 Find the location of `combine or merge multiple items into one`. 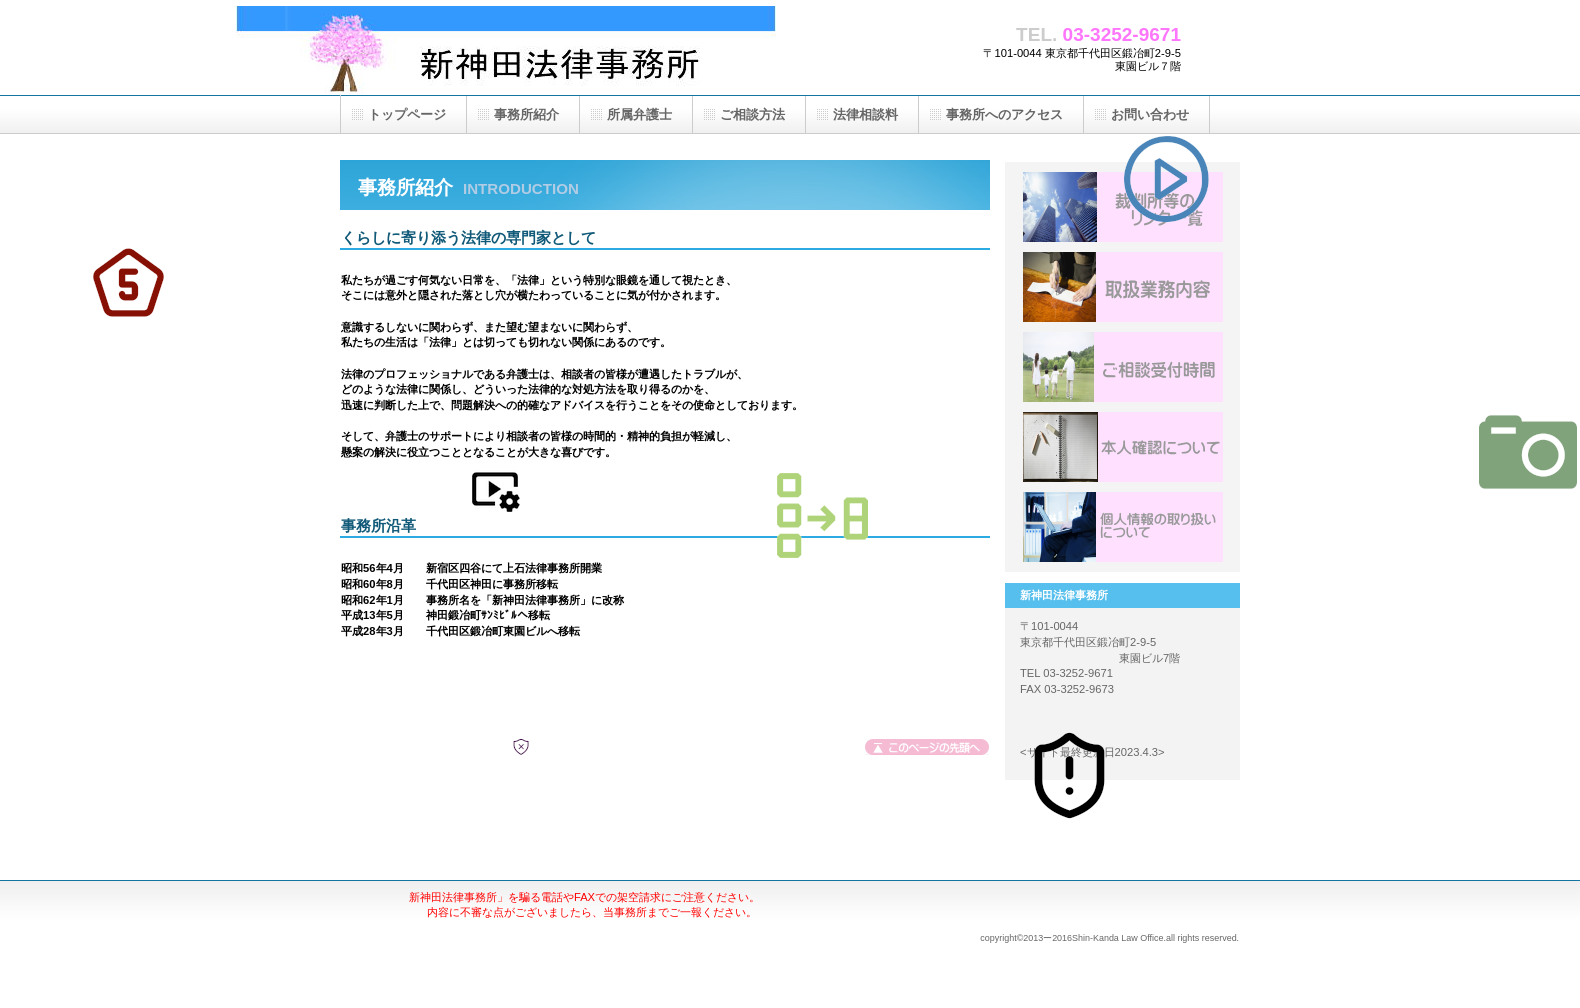

combine or merge multiple items into one is located at coordinates (819, 515).